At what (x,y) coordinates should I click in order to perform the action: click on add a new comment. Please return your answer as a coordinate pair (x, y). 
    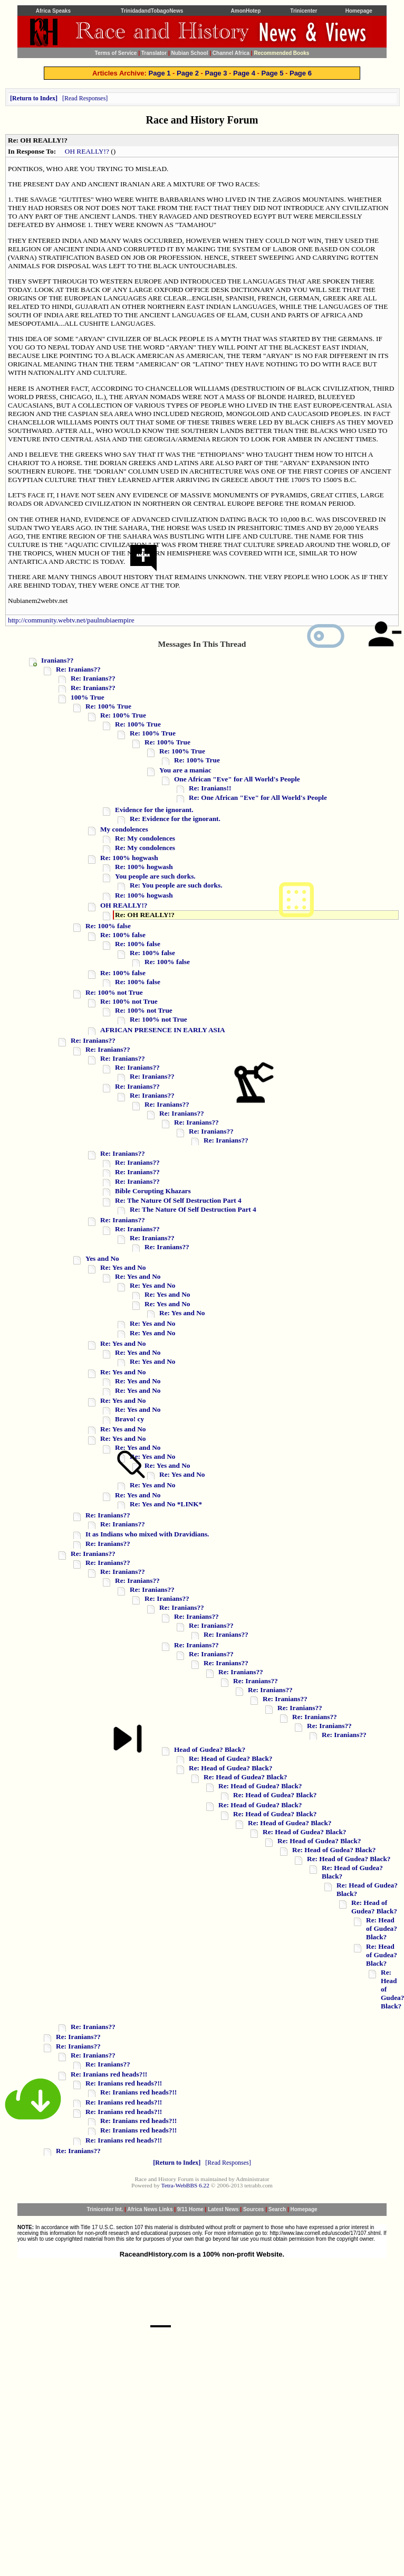
    Looking at the image, I should click on (143, 558).